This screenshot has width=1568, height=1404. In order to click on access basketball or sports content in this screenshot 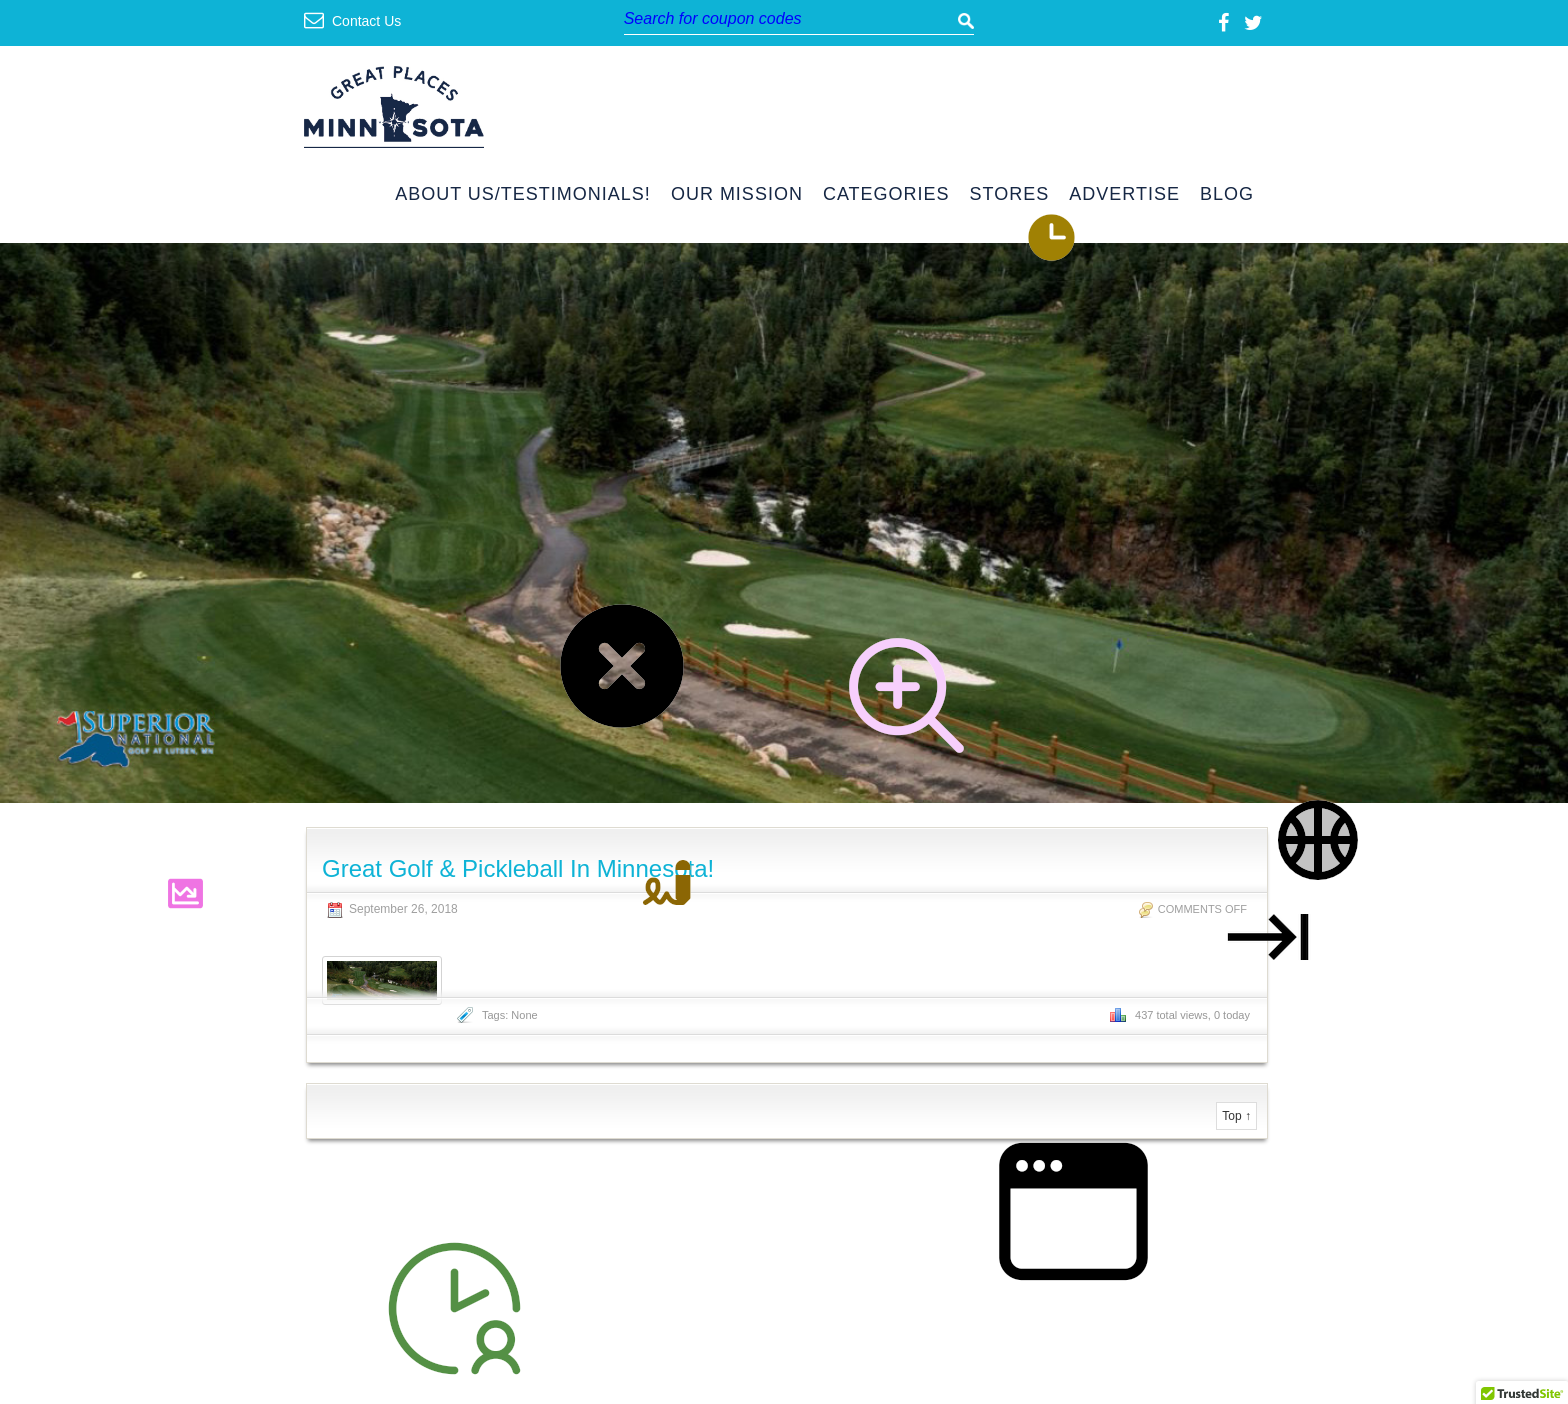, I will do `click(1318, 840)`.